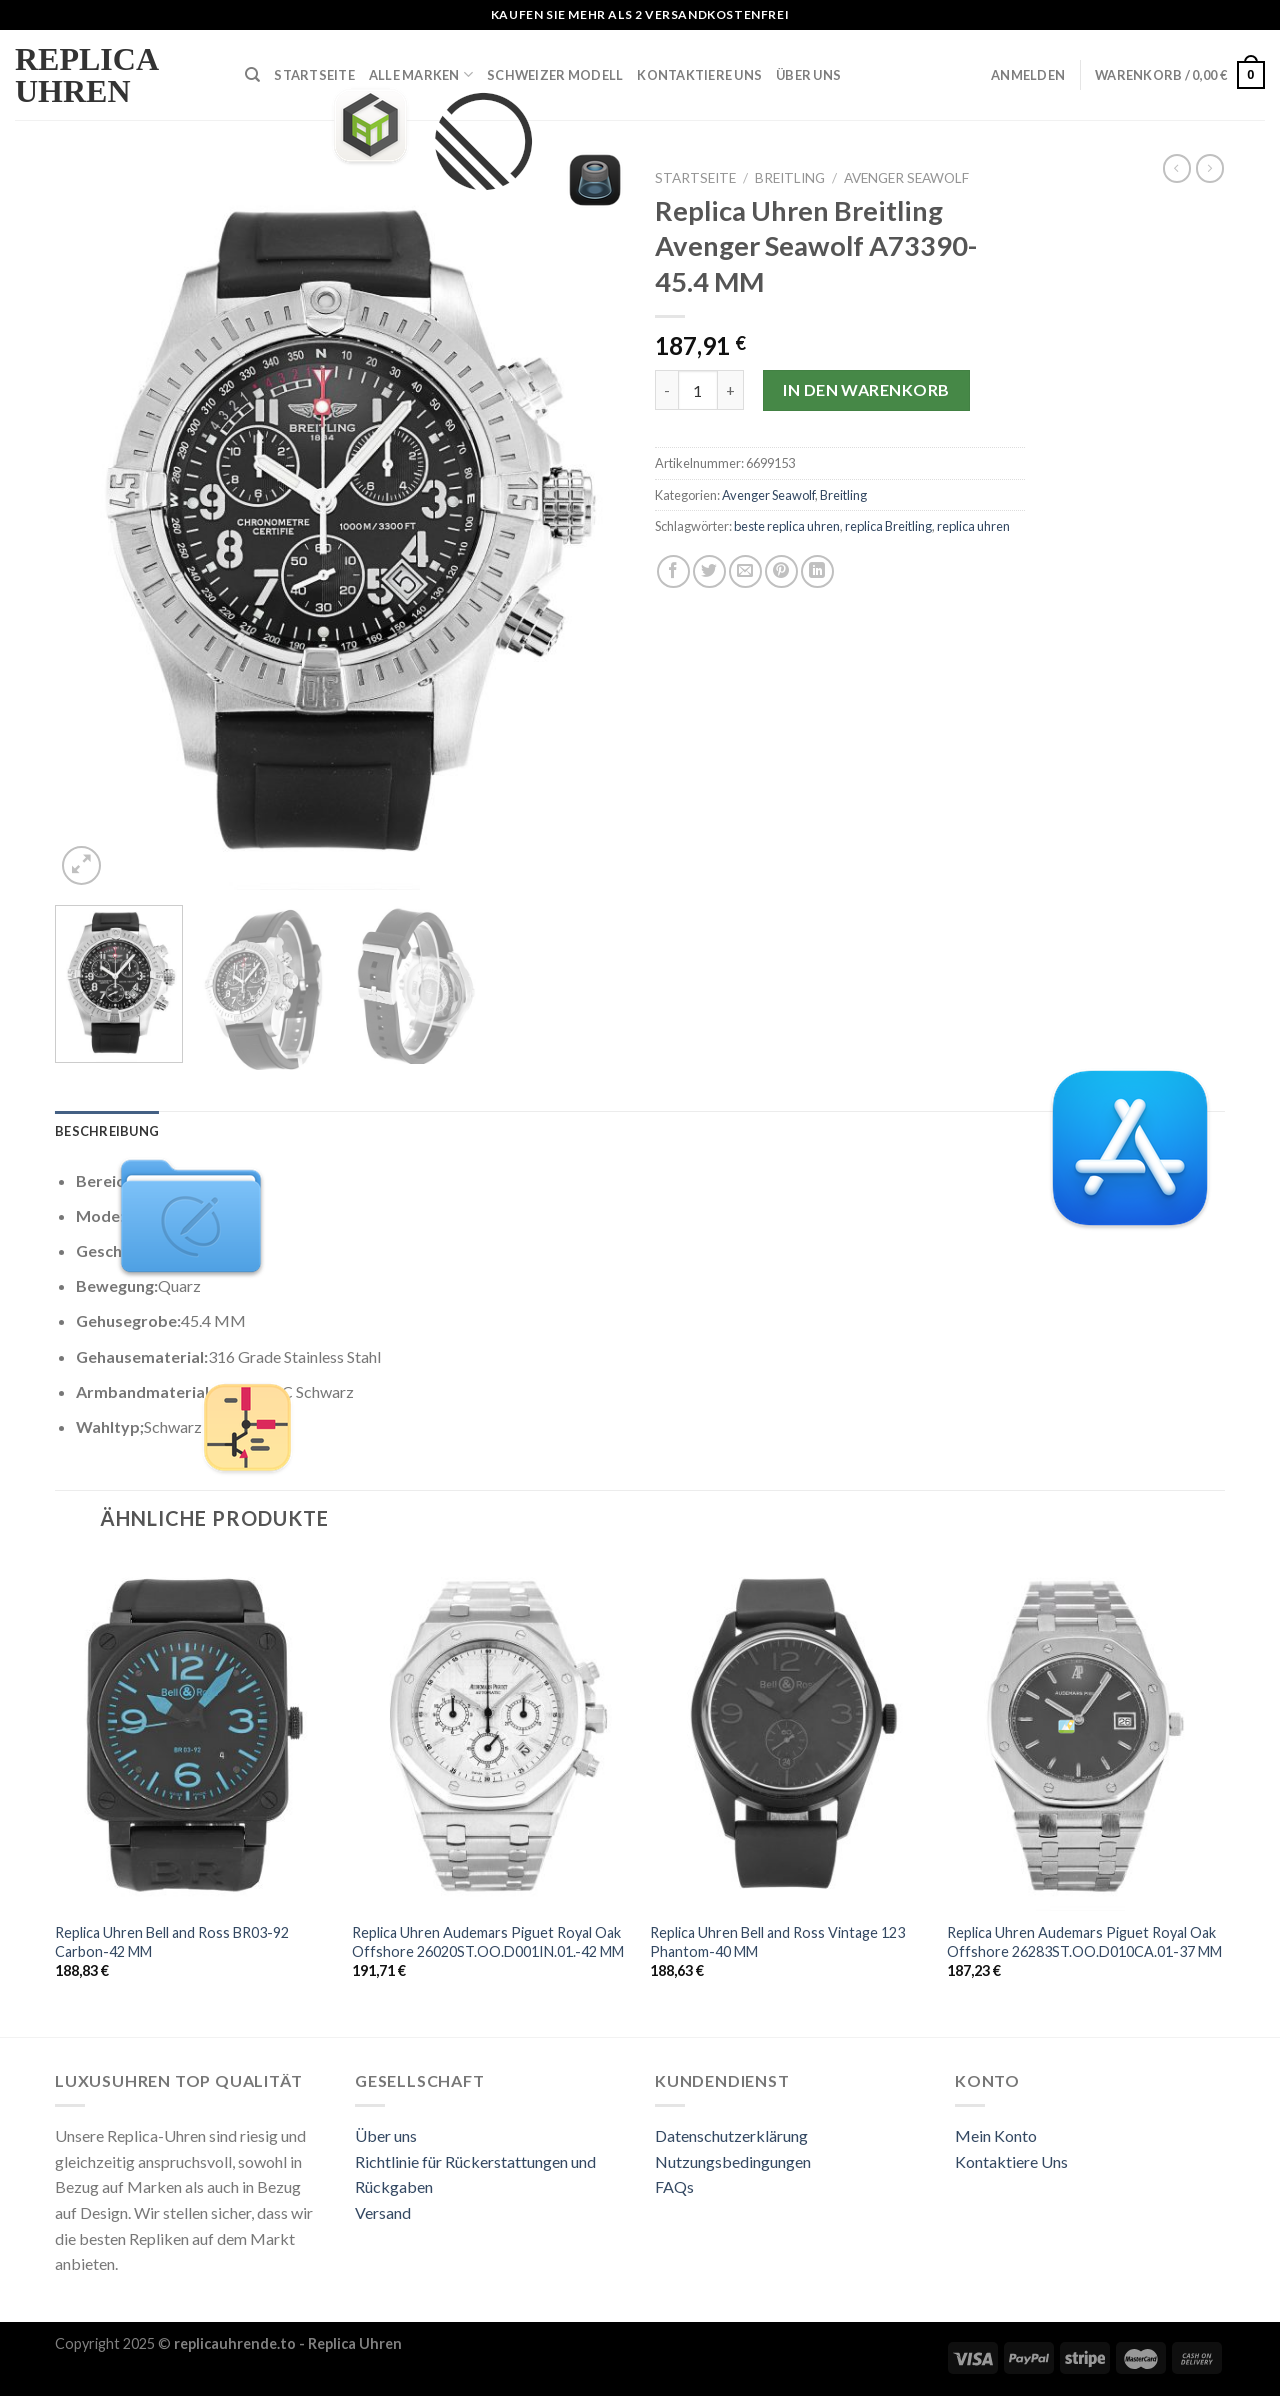  What do you see at coordinates (370, 125) in the screenshot?
I see `launch atlauncher minecraft mod manager` at bounding box center [370, 125].